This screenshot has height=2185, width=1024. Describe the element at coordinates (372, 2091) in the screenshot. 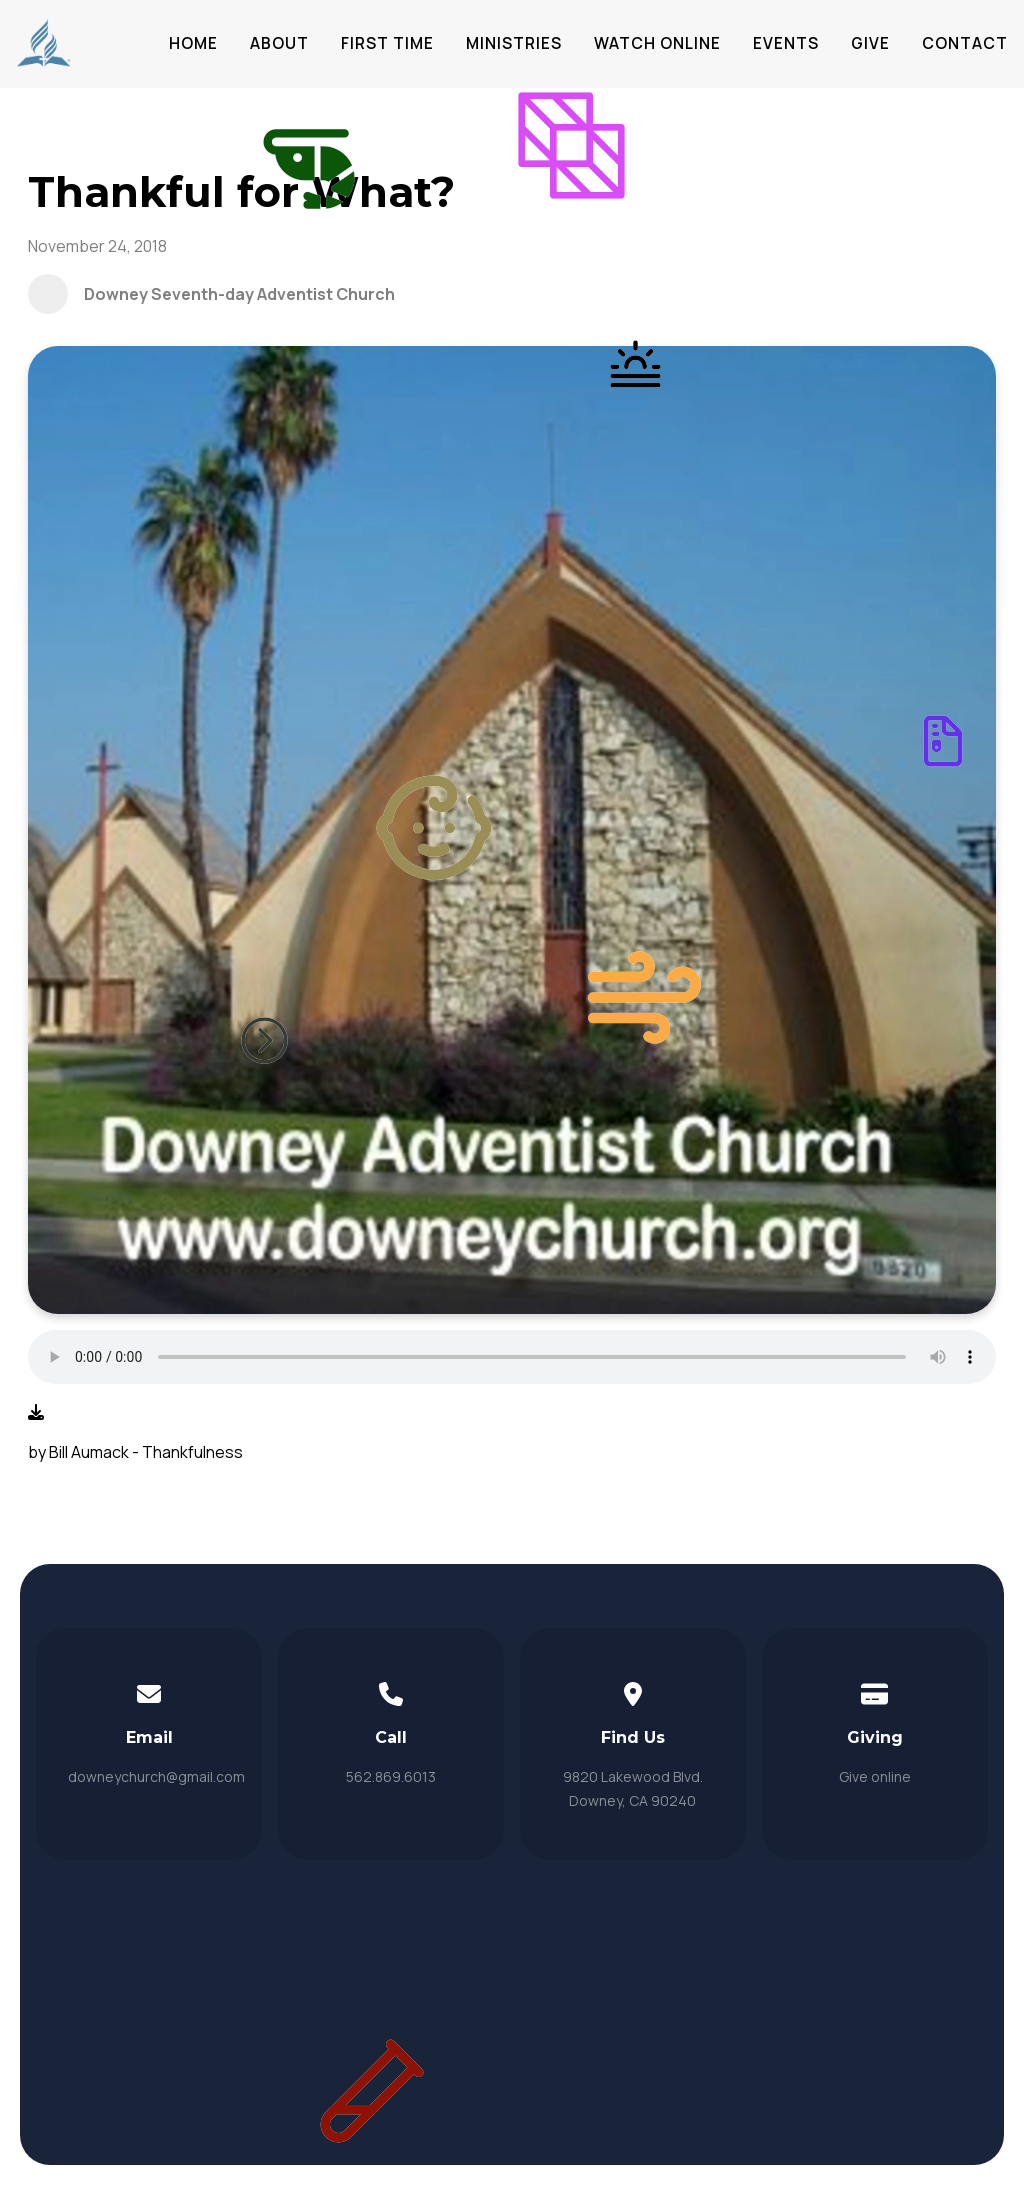

I see `access lab or experimental features` at that location.